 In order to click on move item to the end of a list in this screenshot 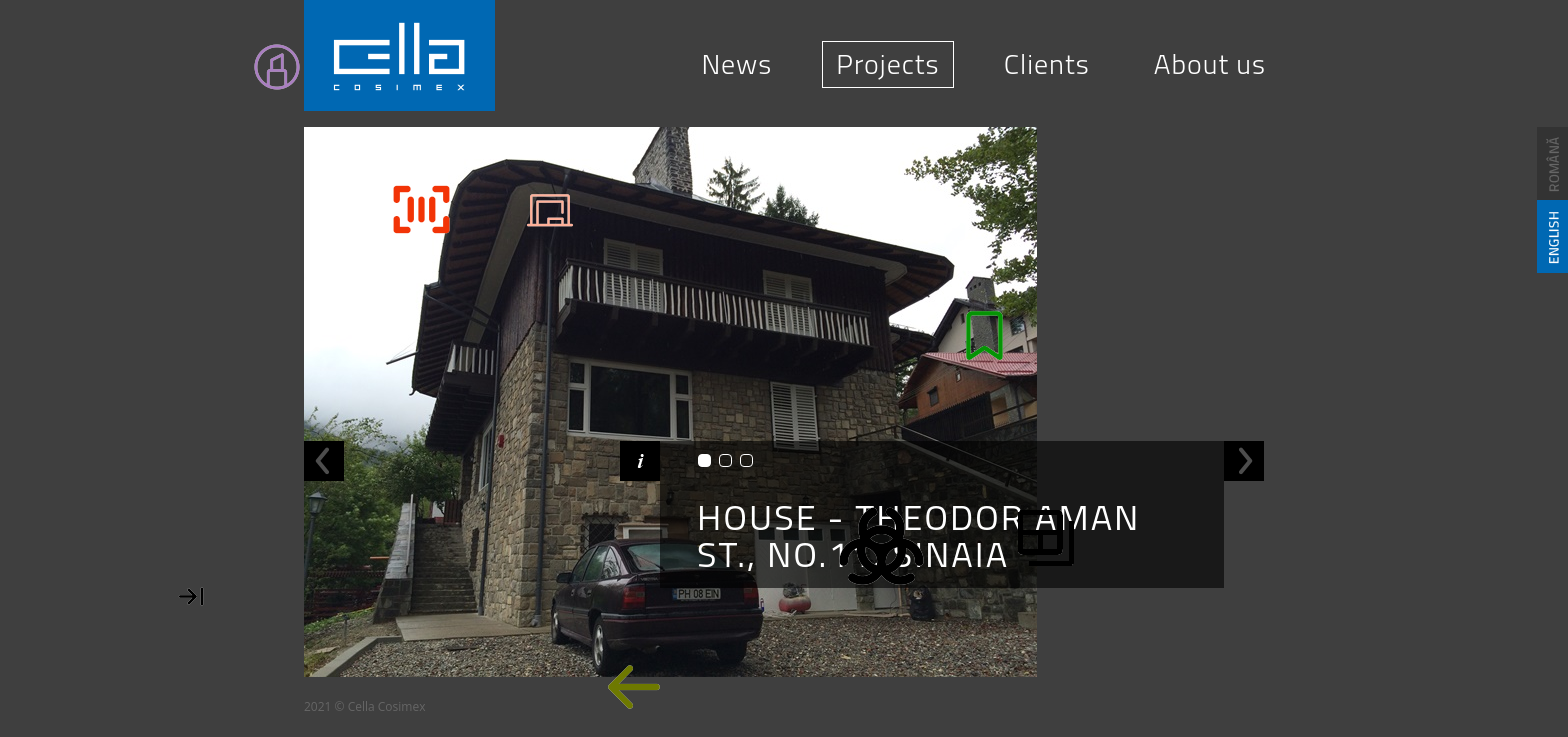, I will do `click(191, 596)`.